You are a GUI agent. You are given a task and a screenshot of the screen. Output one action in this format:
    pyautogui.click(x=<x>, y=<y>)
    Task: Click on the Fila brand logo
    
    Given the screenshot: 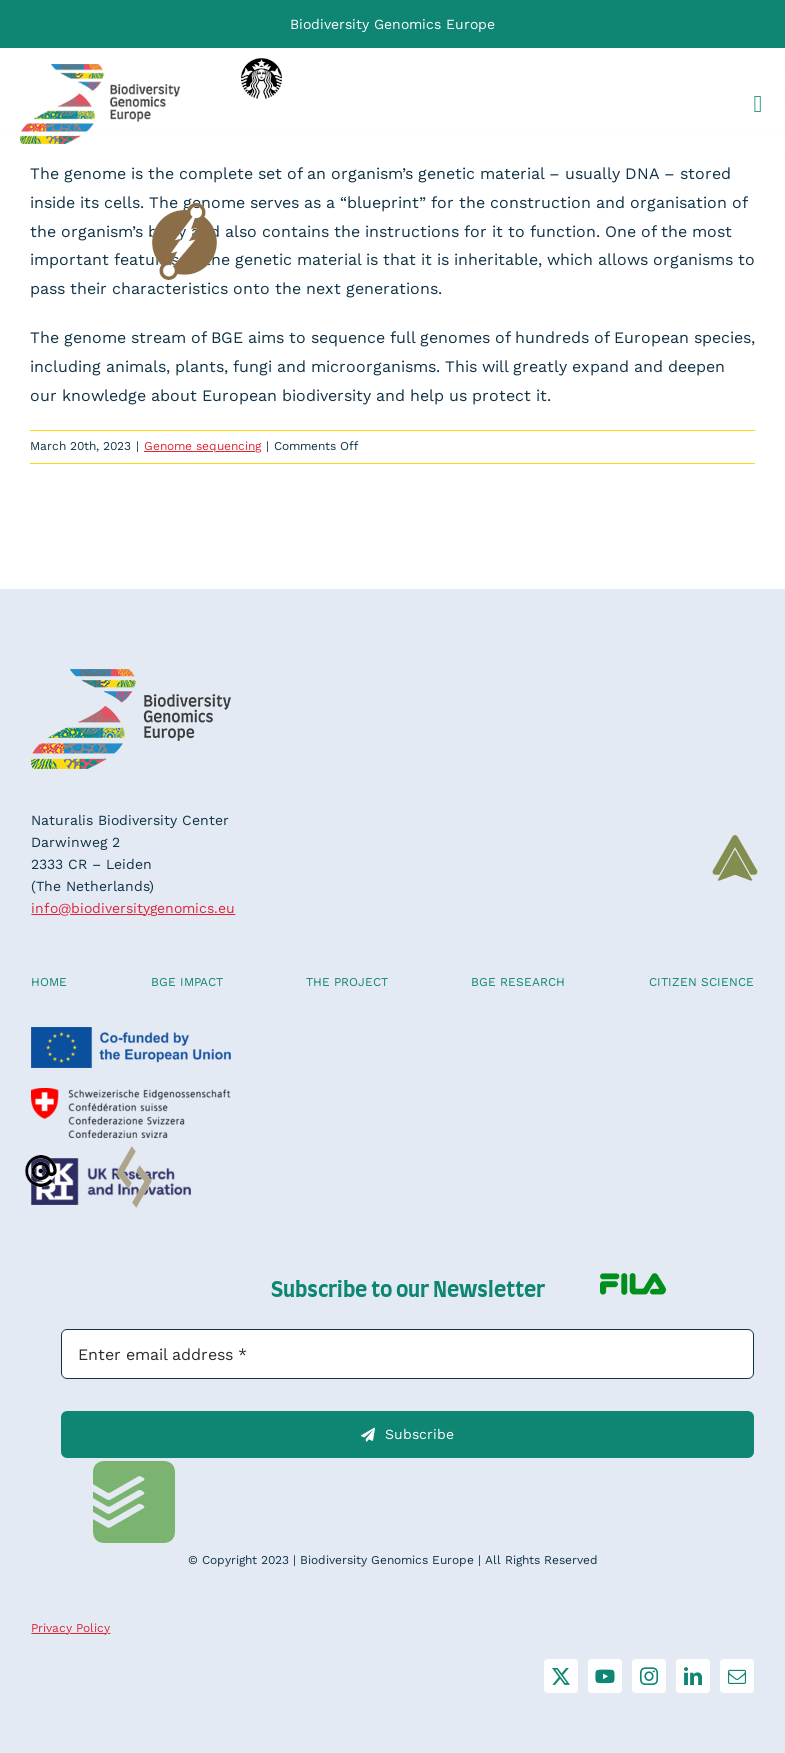 What is the action you would take?
    pyautogui.click(x=633, y=1284)
    